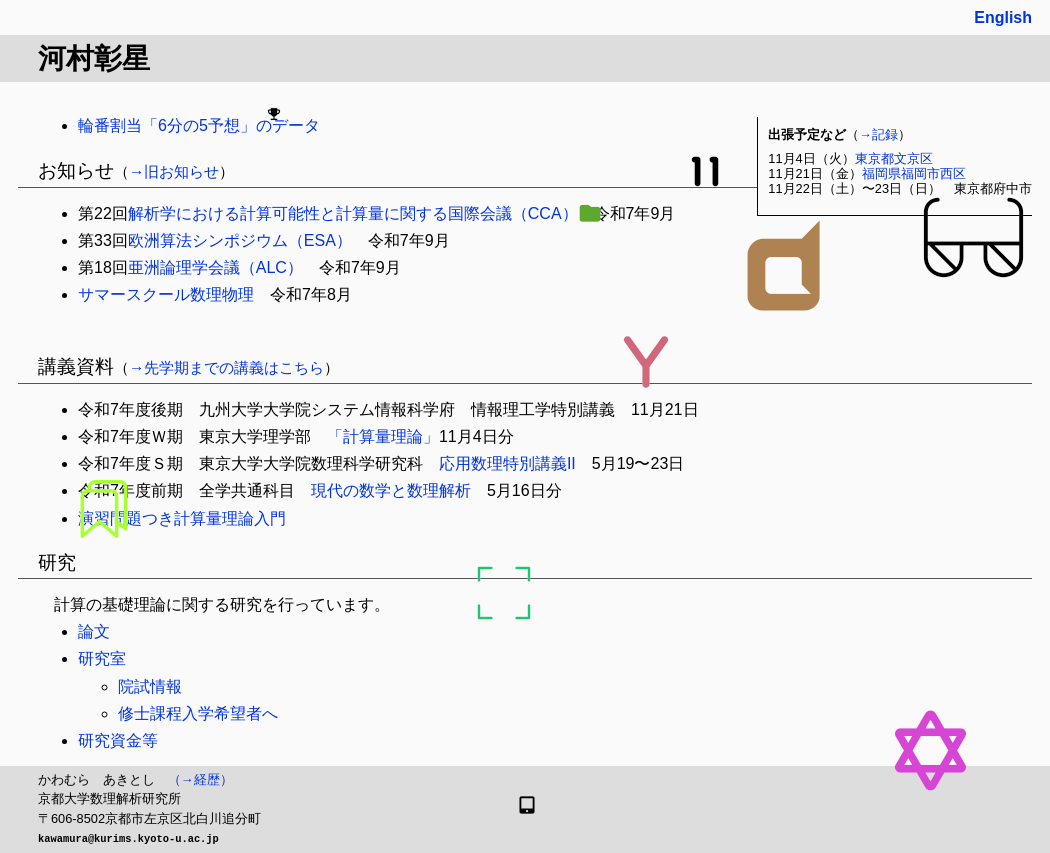 The width and height of the screenshot is (1050, 853). What do you see at coordinates (590, 214) in the screenshot?
I see `access your files and documents` at bounding box center [590, 214].